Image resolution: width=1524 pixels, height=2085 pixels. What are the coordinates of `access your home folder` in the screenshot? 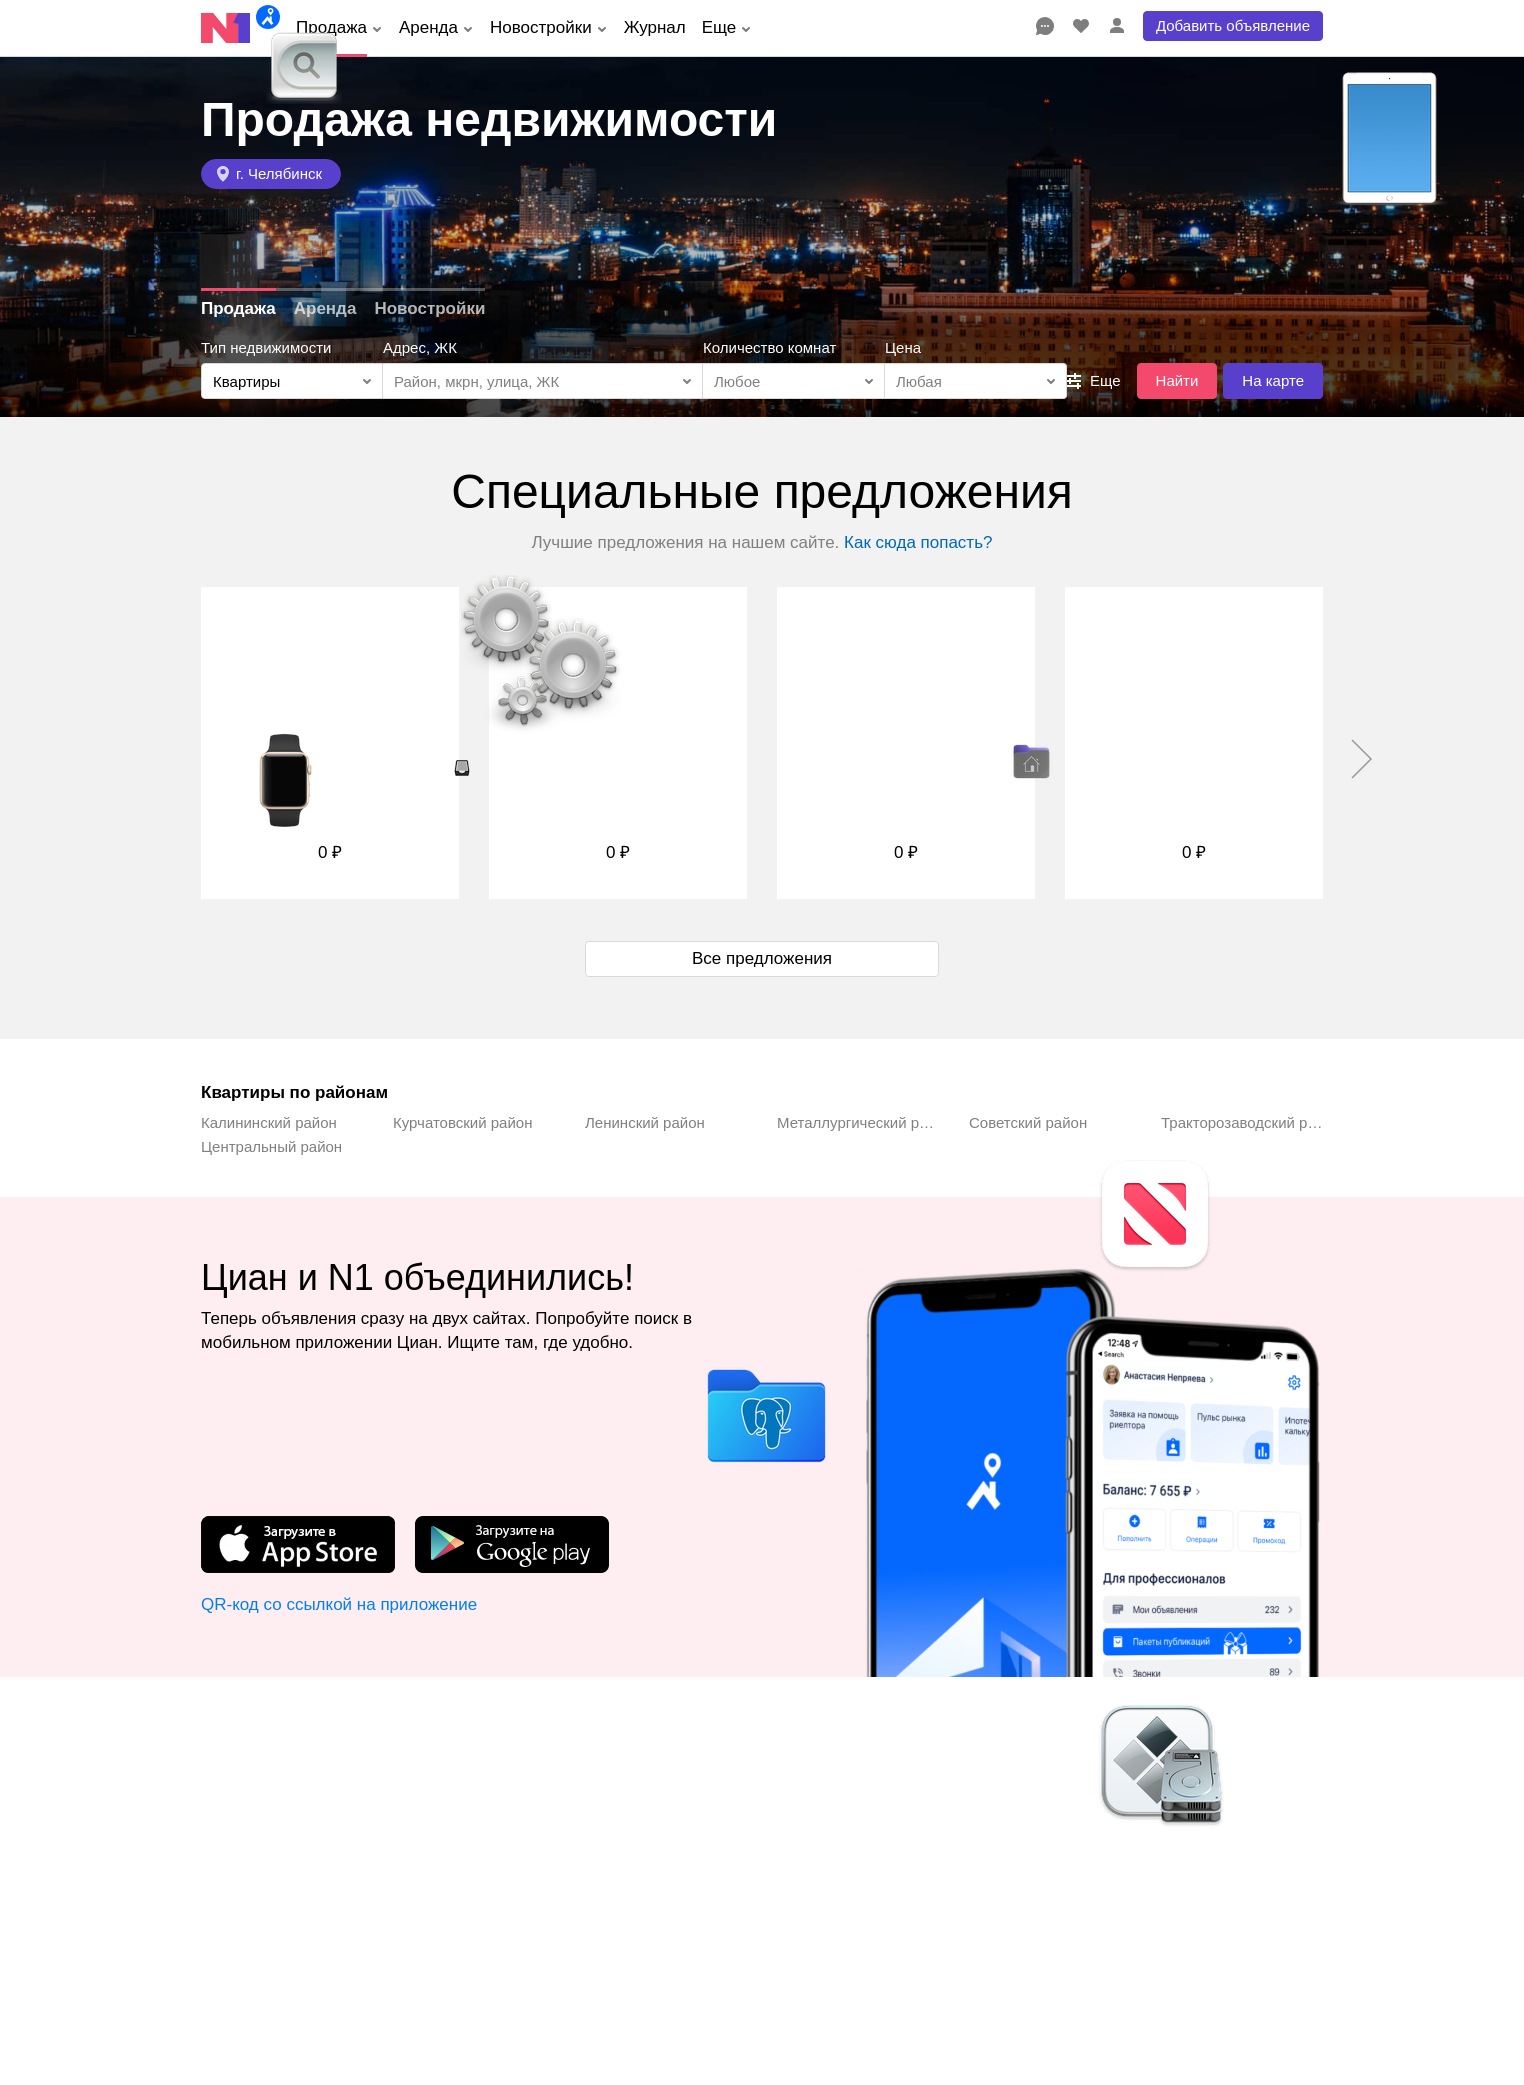 It's located at (1031, 761).